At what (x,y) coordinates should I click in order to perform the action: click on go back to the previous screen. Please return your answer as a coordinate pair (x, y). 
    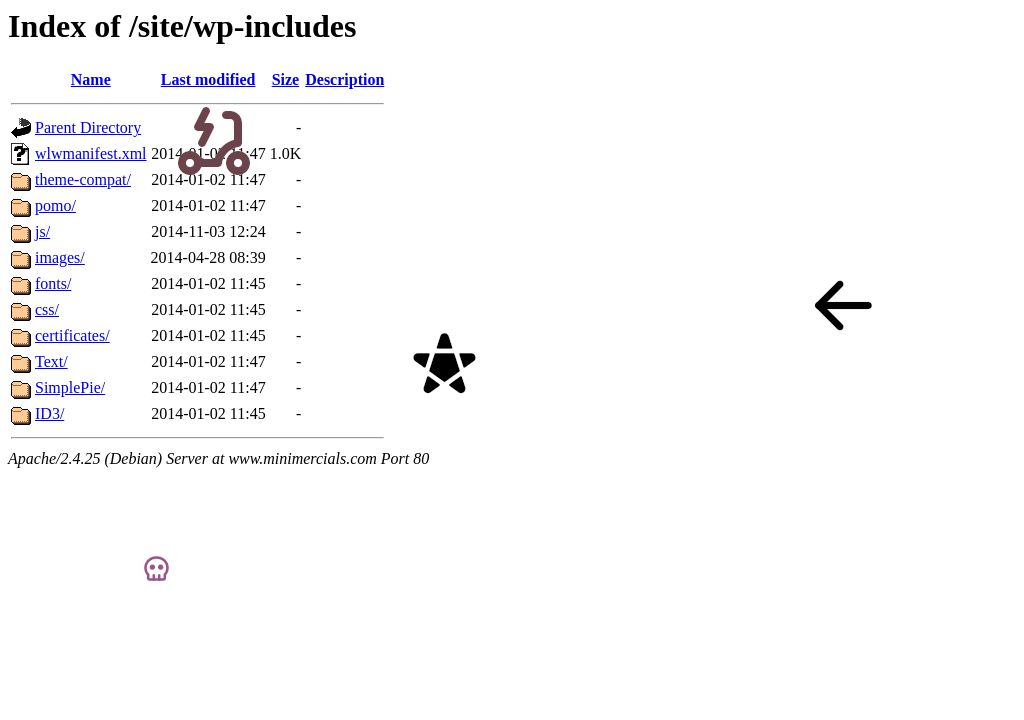
    Looking at the image, I should click on (843, 305).